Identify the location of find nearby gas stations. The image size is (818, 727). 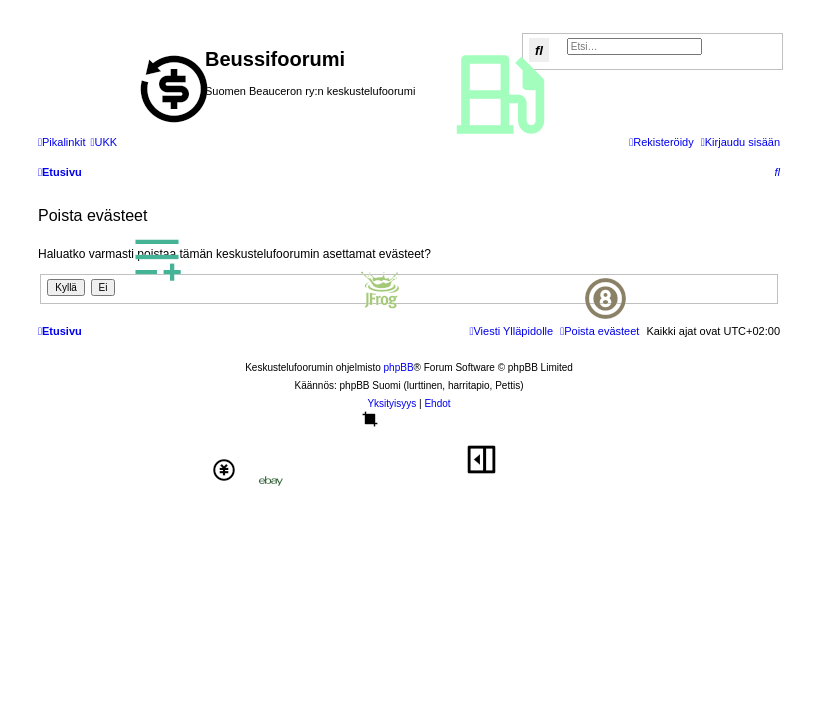
(500, 94).